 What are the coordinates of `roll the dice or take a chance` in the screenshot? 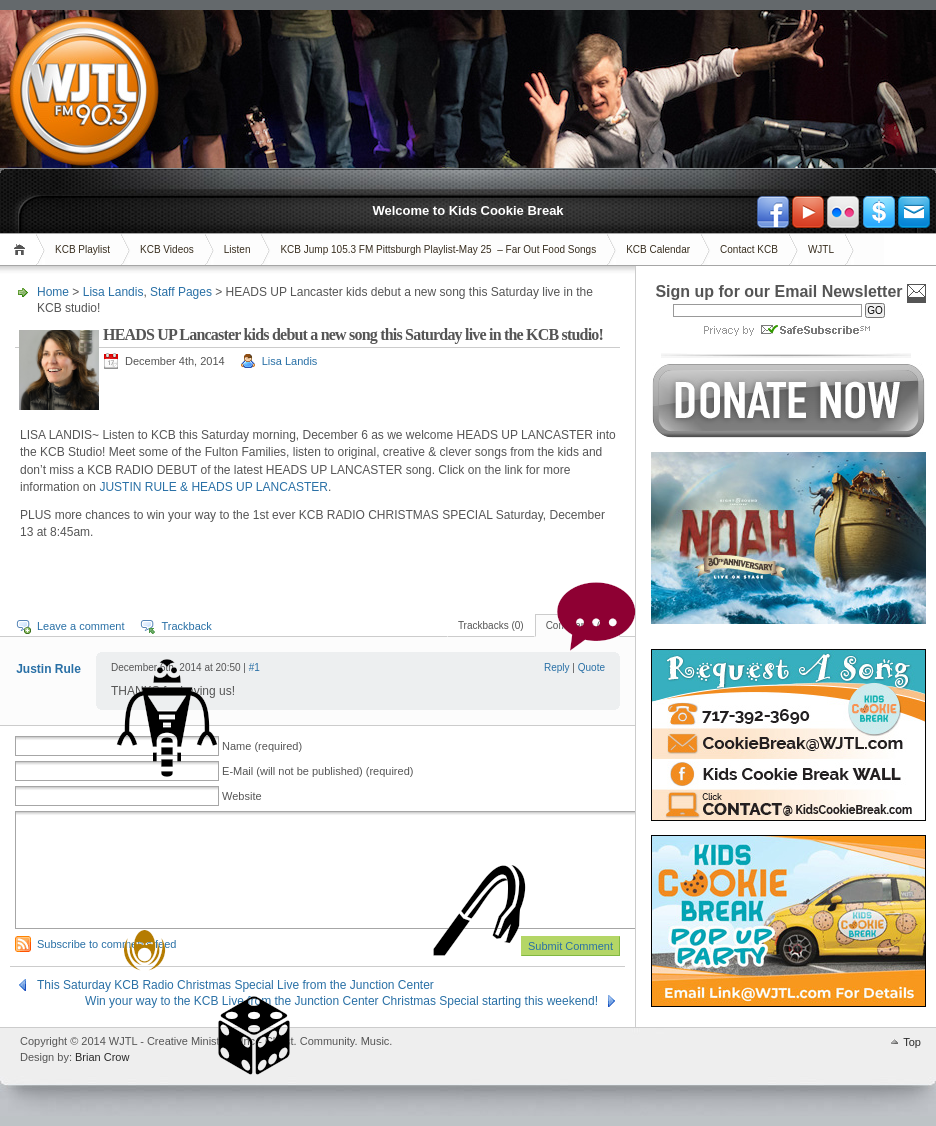 It's located at (254, 1036).